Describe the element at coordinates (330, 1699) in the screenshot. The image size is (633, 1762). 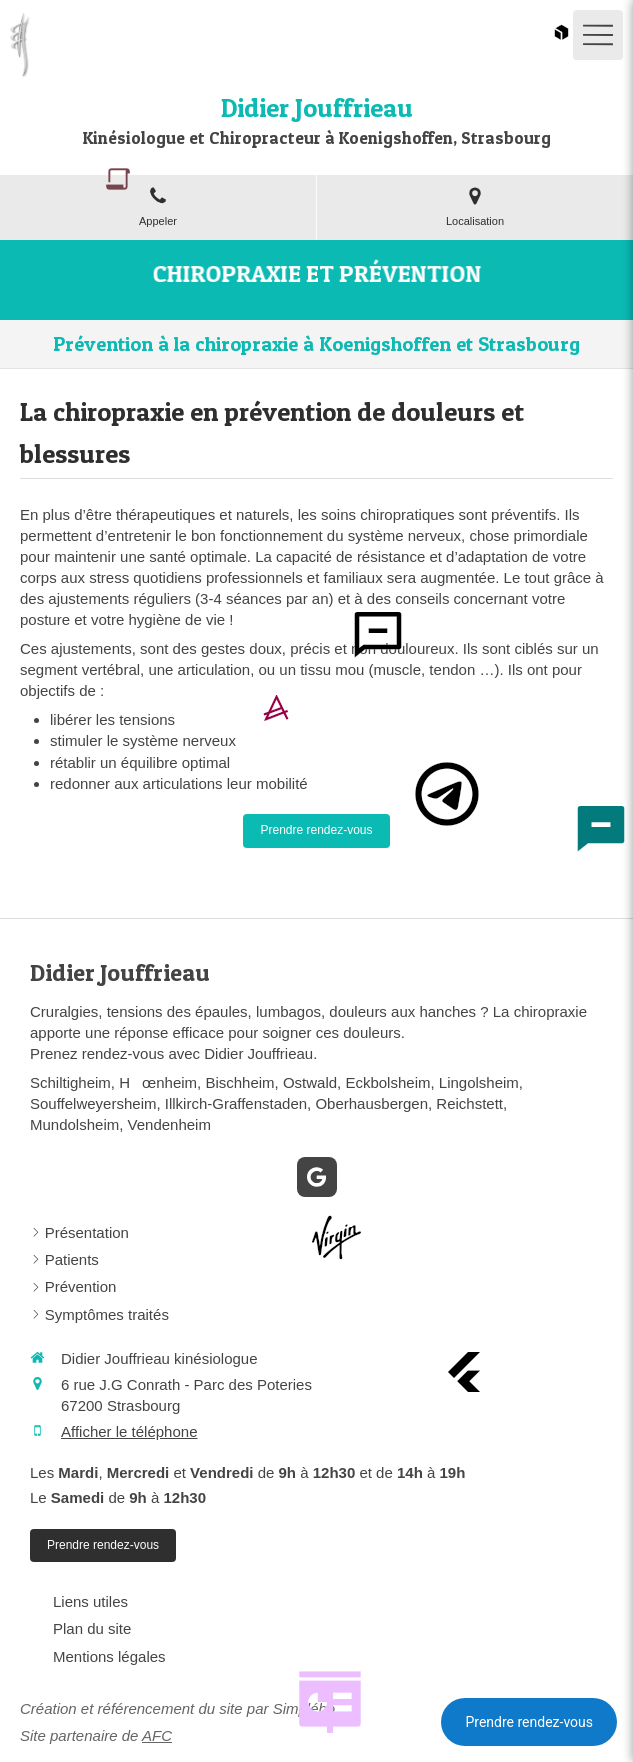
I see `start a presentation slideshow` at that location.